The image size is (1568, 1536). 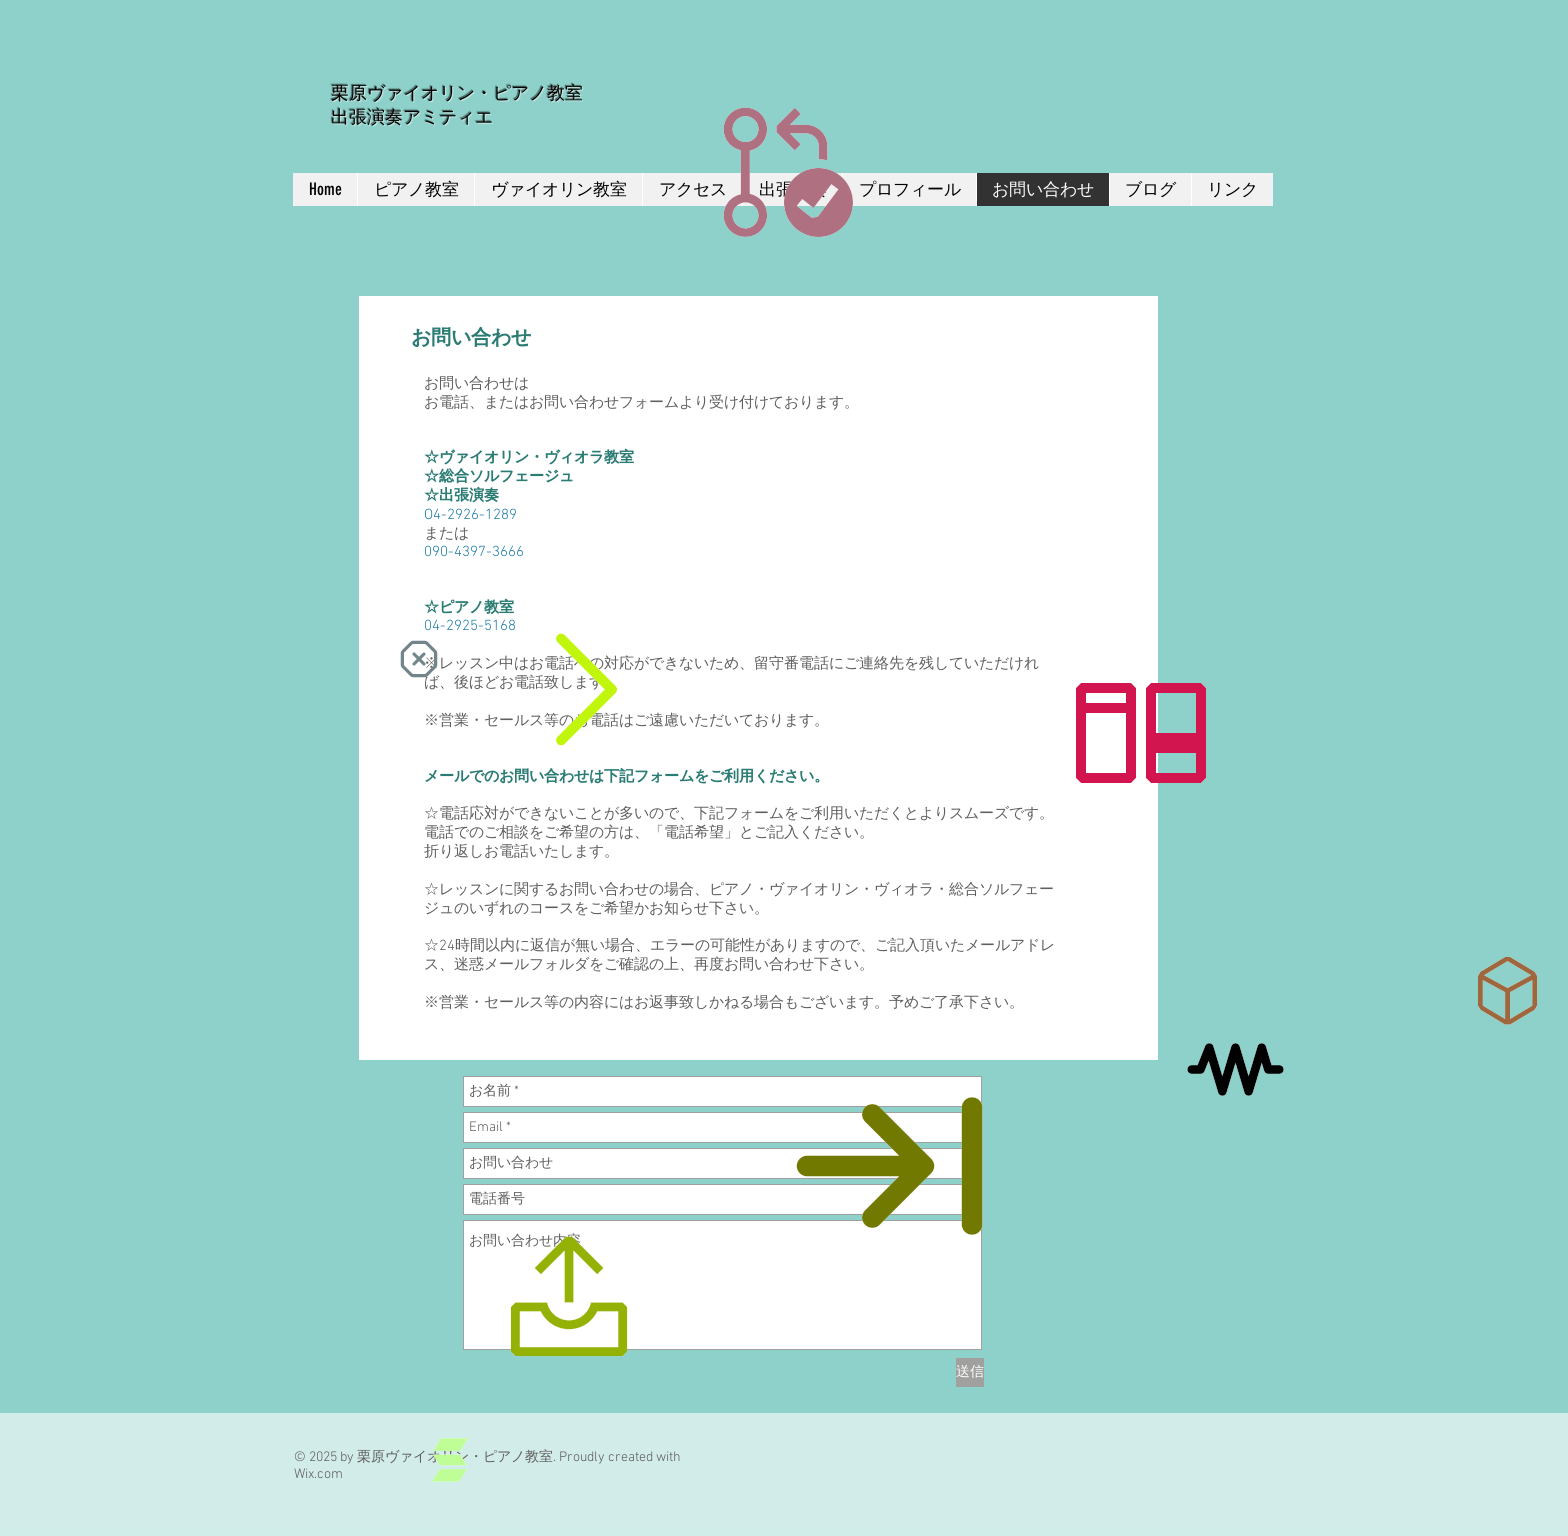 I want to click on compare file differences, so click(x=1136, y=733).